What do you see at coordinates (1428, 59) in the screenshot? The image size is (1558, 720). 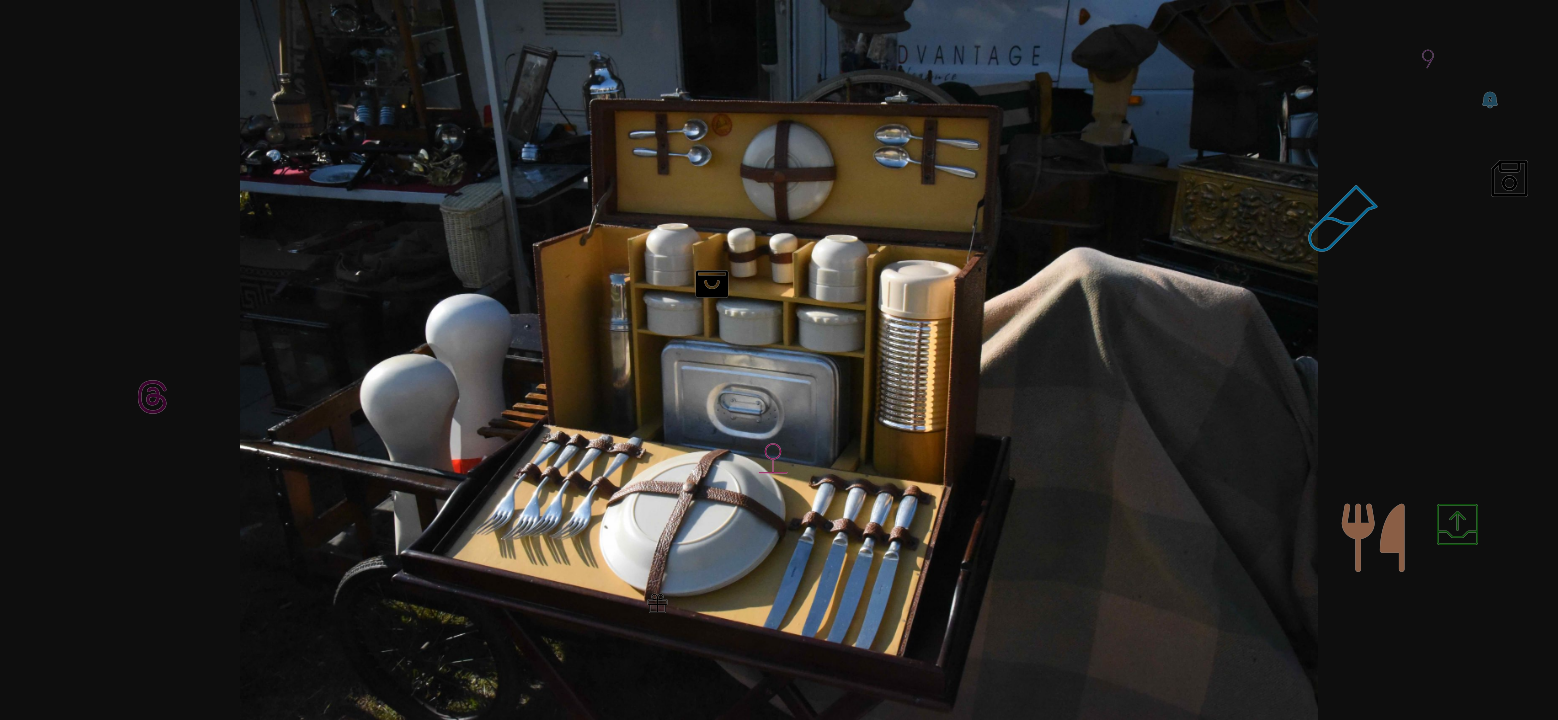 I see `indicates the number nine in a list or sequence` at bounding box center [1428, 59].